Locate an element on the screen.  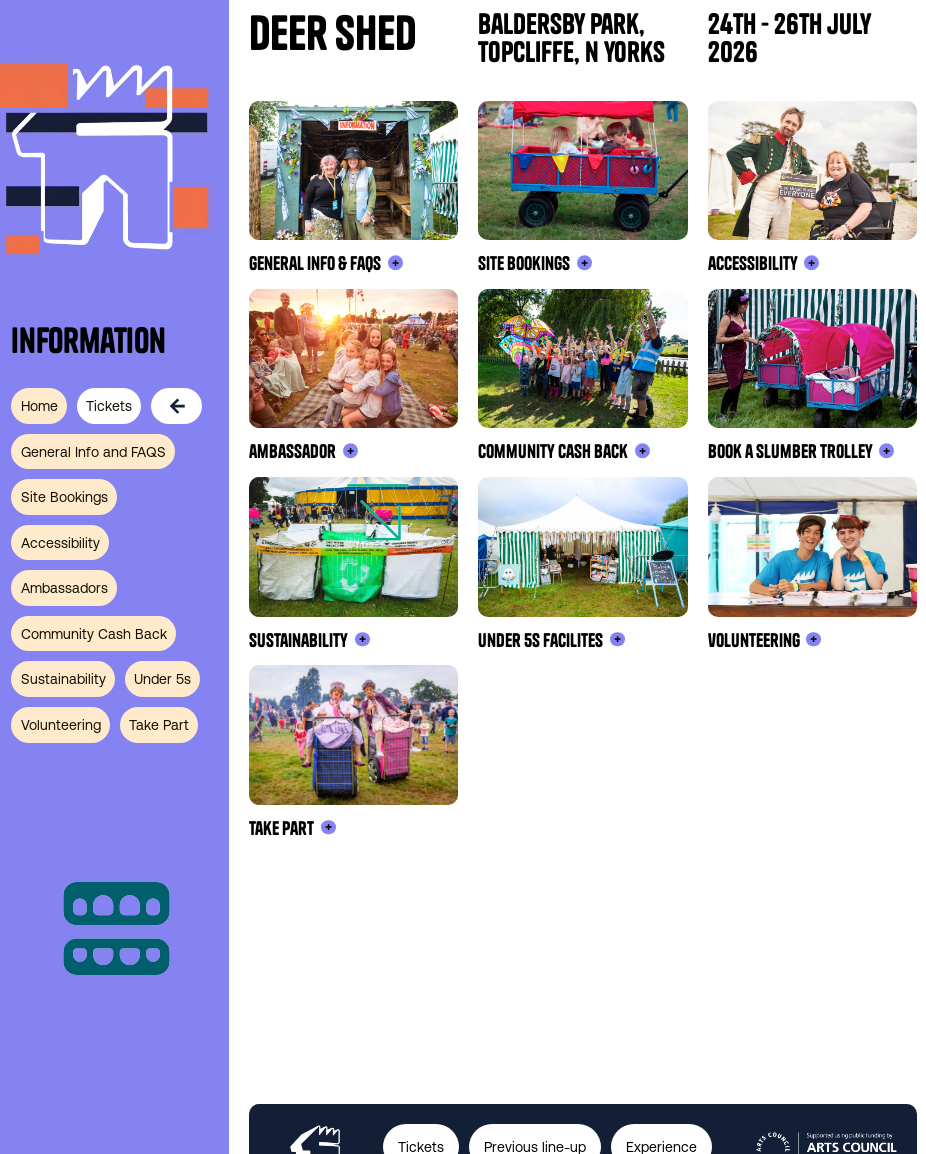
access dental or oral health features is located at coordinates (116, 928).